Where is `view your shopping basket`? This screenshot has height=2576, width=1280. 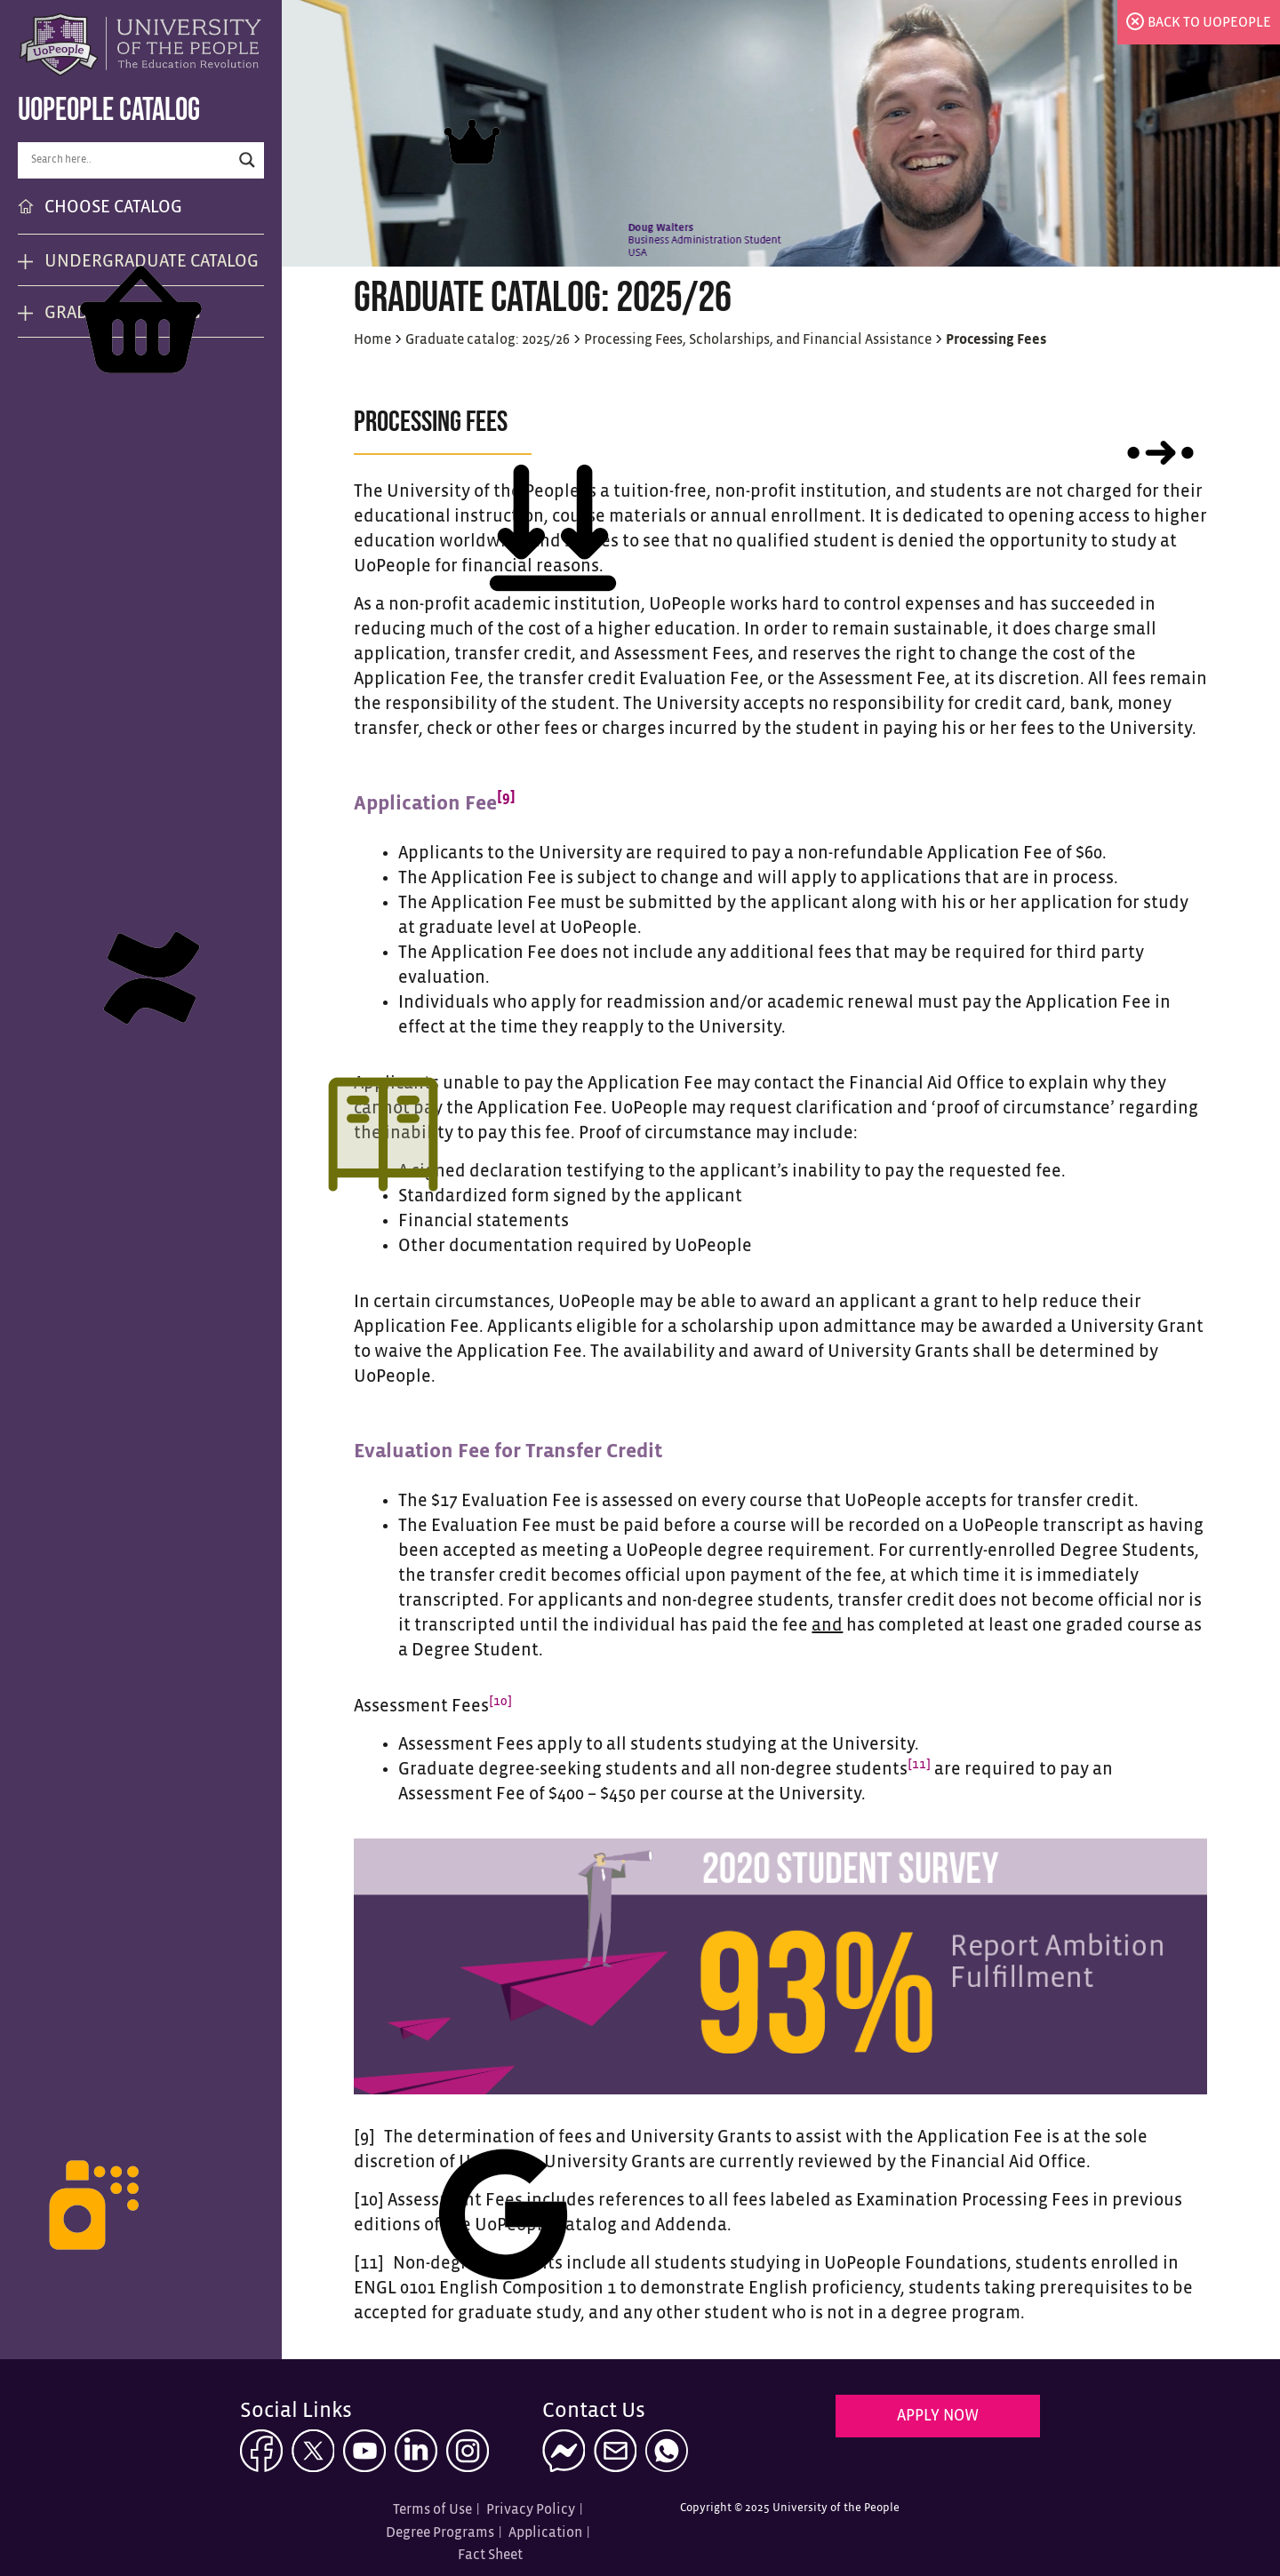
view your shopping basket is located at coordinates (140, 323).